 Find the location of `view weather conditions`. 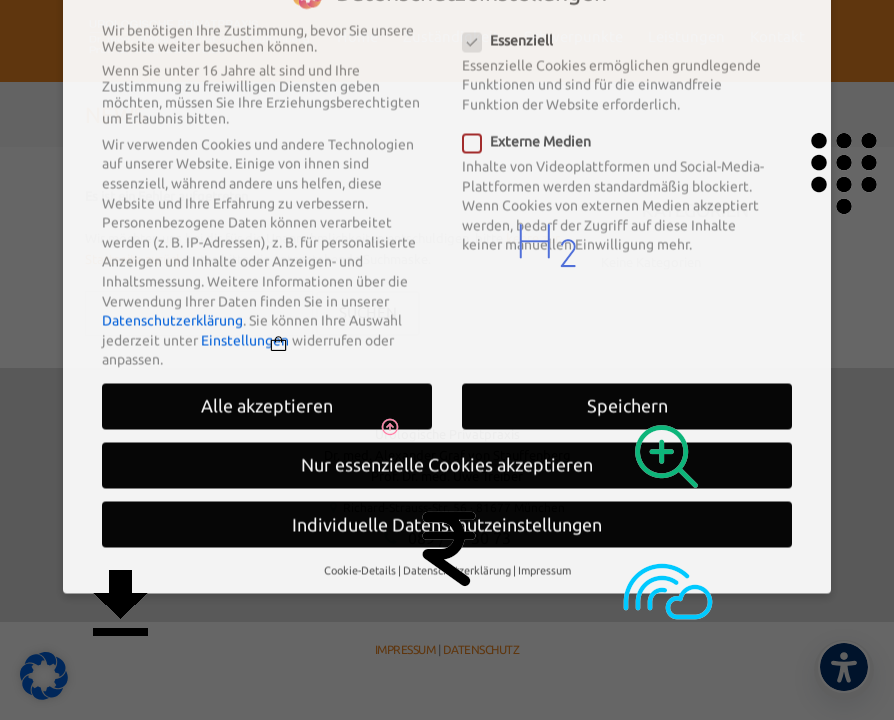

view weather conditions is located at coordinates (668, 590).